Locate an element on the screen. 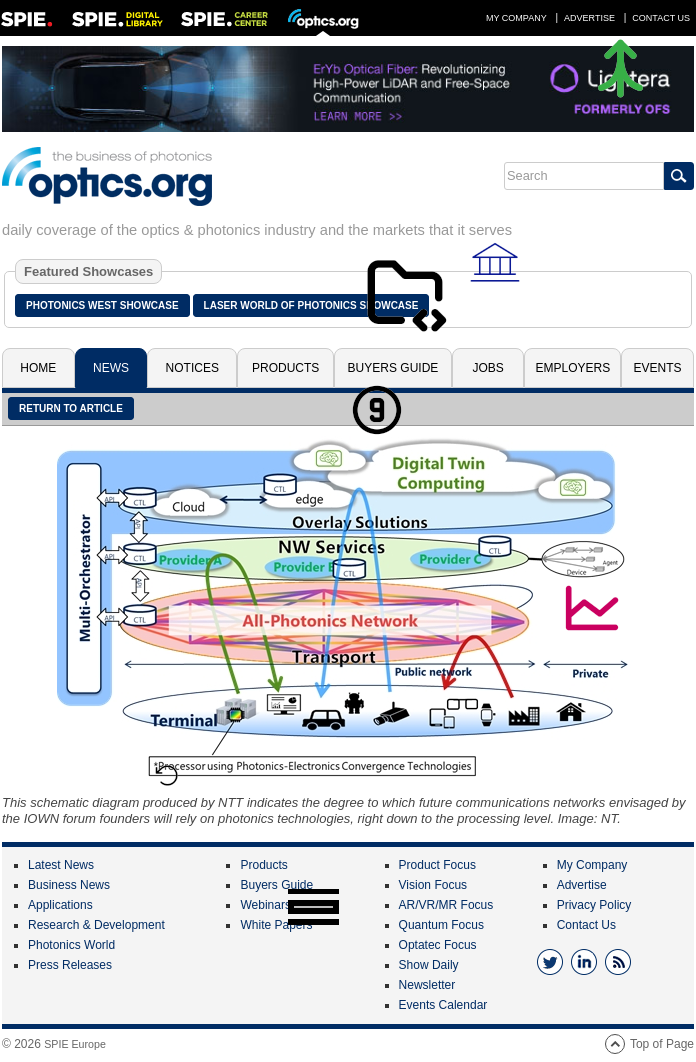 The width and height of the screenshot is (696, 1062). access banking or financial services is located at coordinates (495, 264).